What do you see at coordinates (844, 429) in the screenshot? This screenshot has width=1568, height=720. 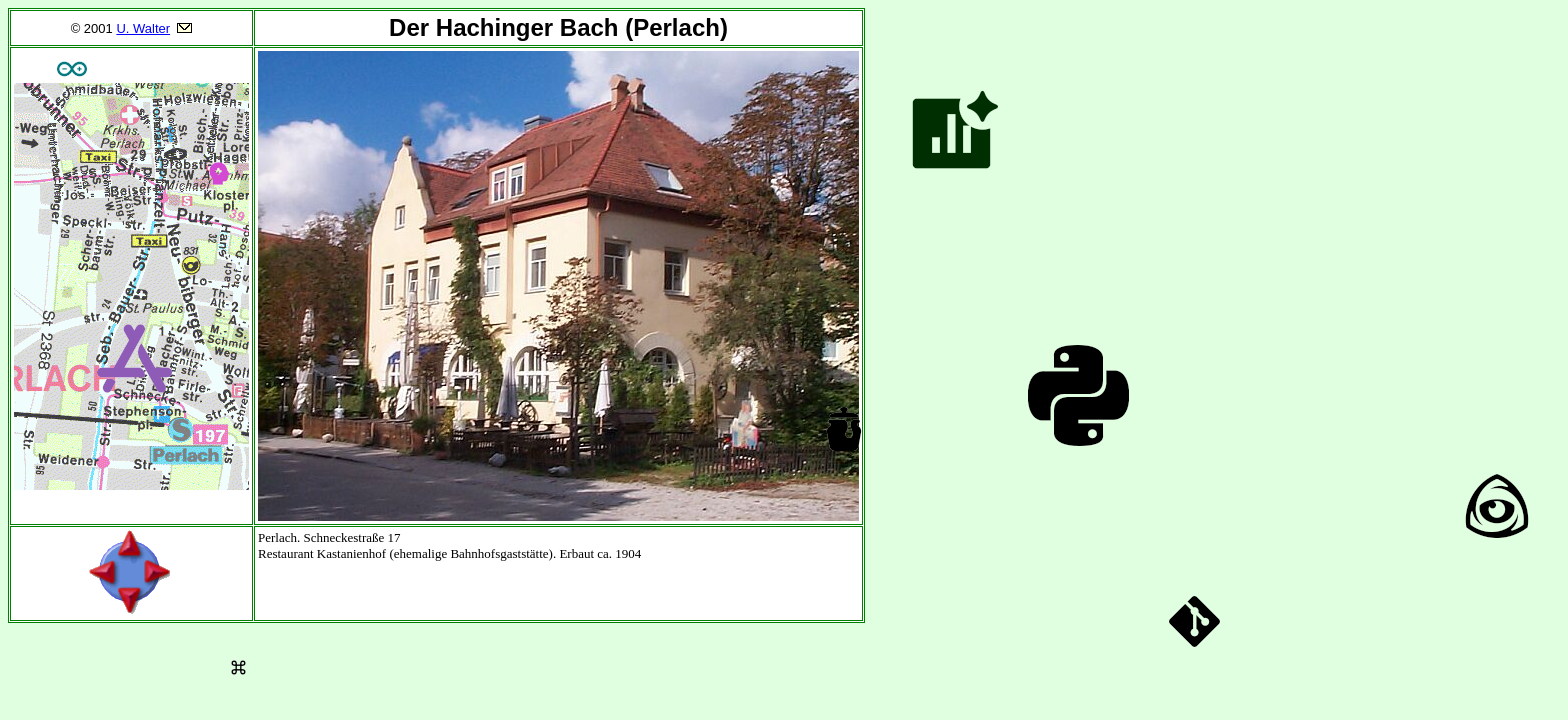 I see `iconjar app logo` at bounding box center [844, 429].